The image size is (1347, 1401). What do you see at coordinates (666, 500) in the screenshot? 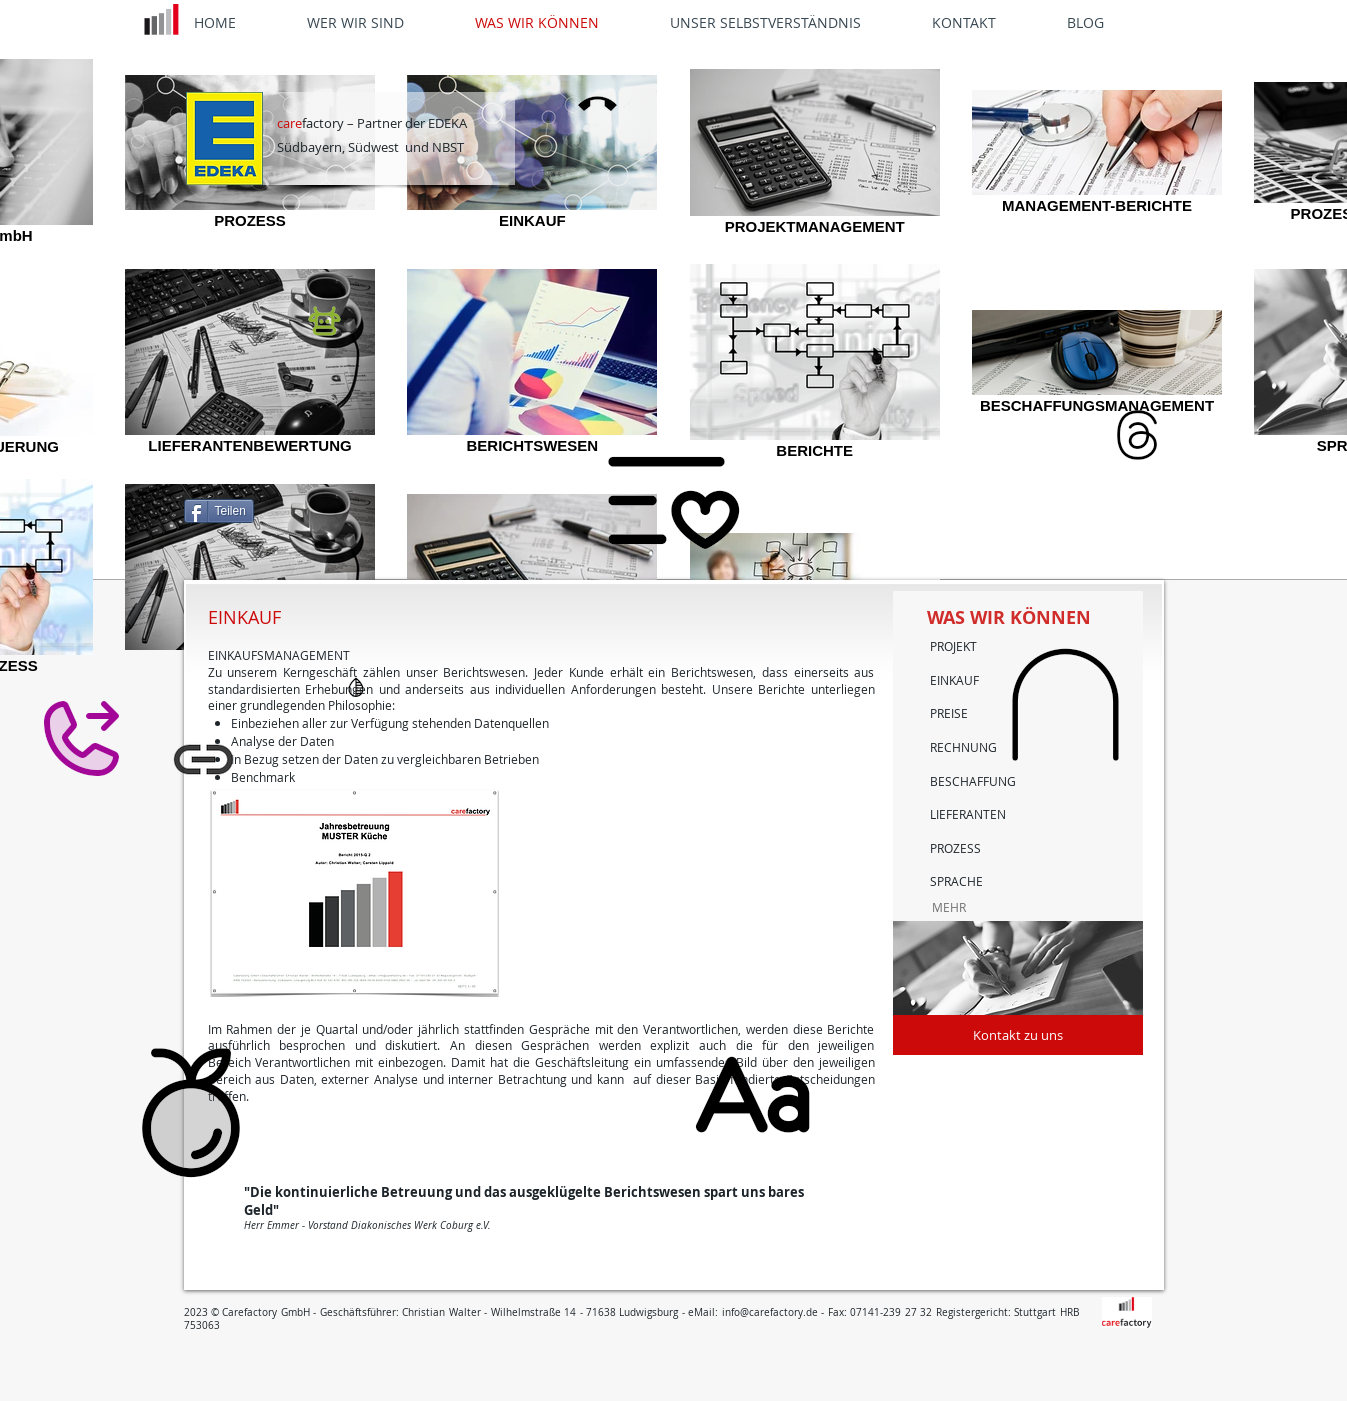
I see `view your favorites list` at bounding box center [666, 500].